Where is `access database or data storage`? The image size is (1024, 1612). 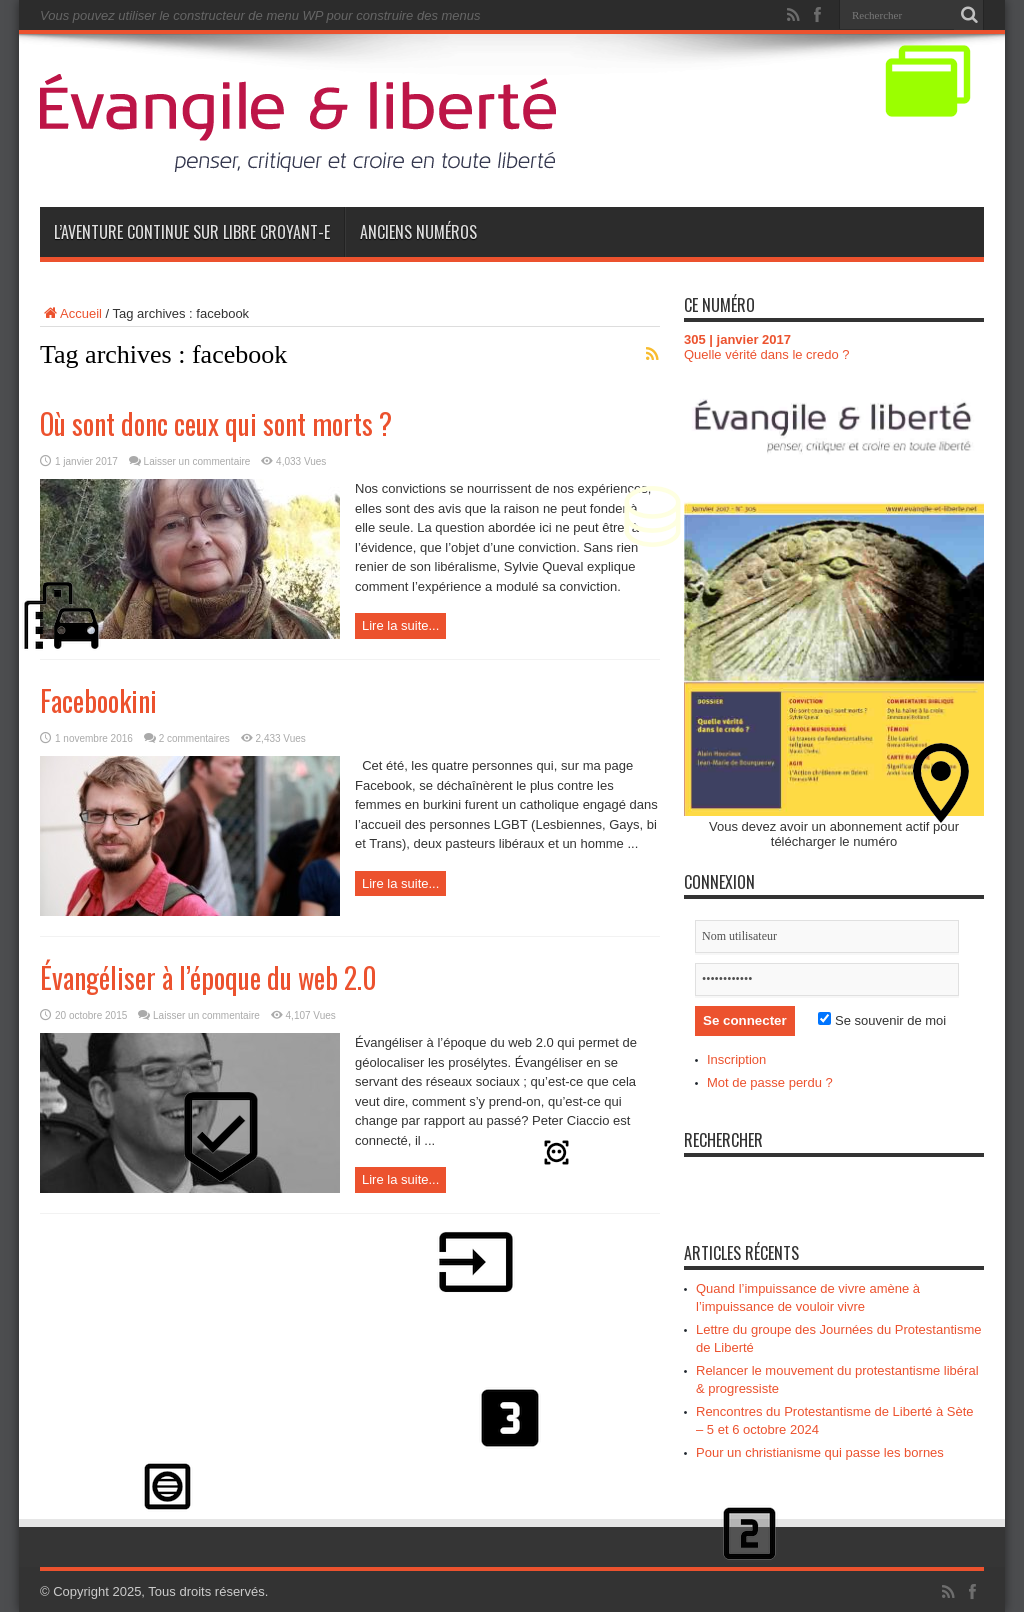
access database or data storage is located at coordinates (652, 516).